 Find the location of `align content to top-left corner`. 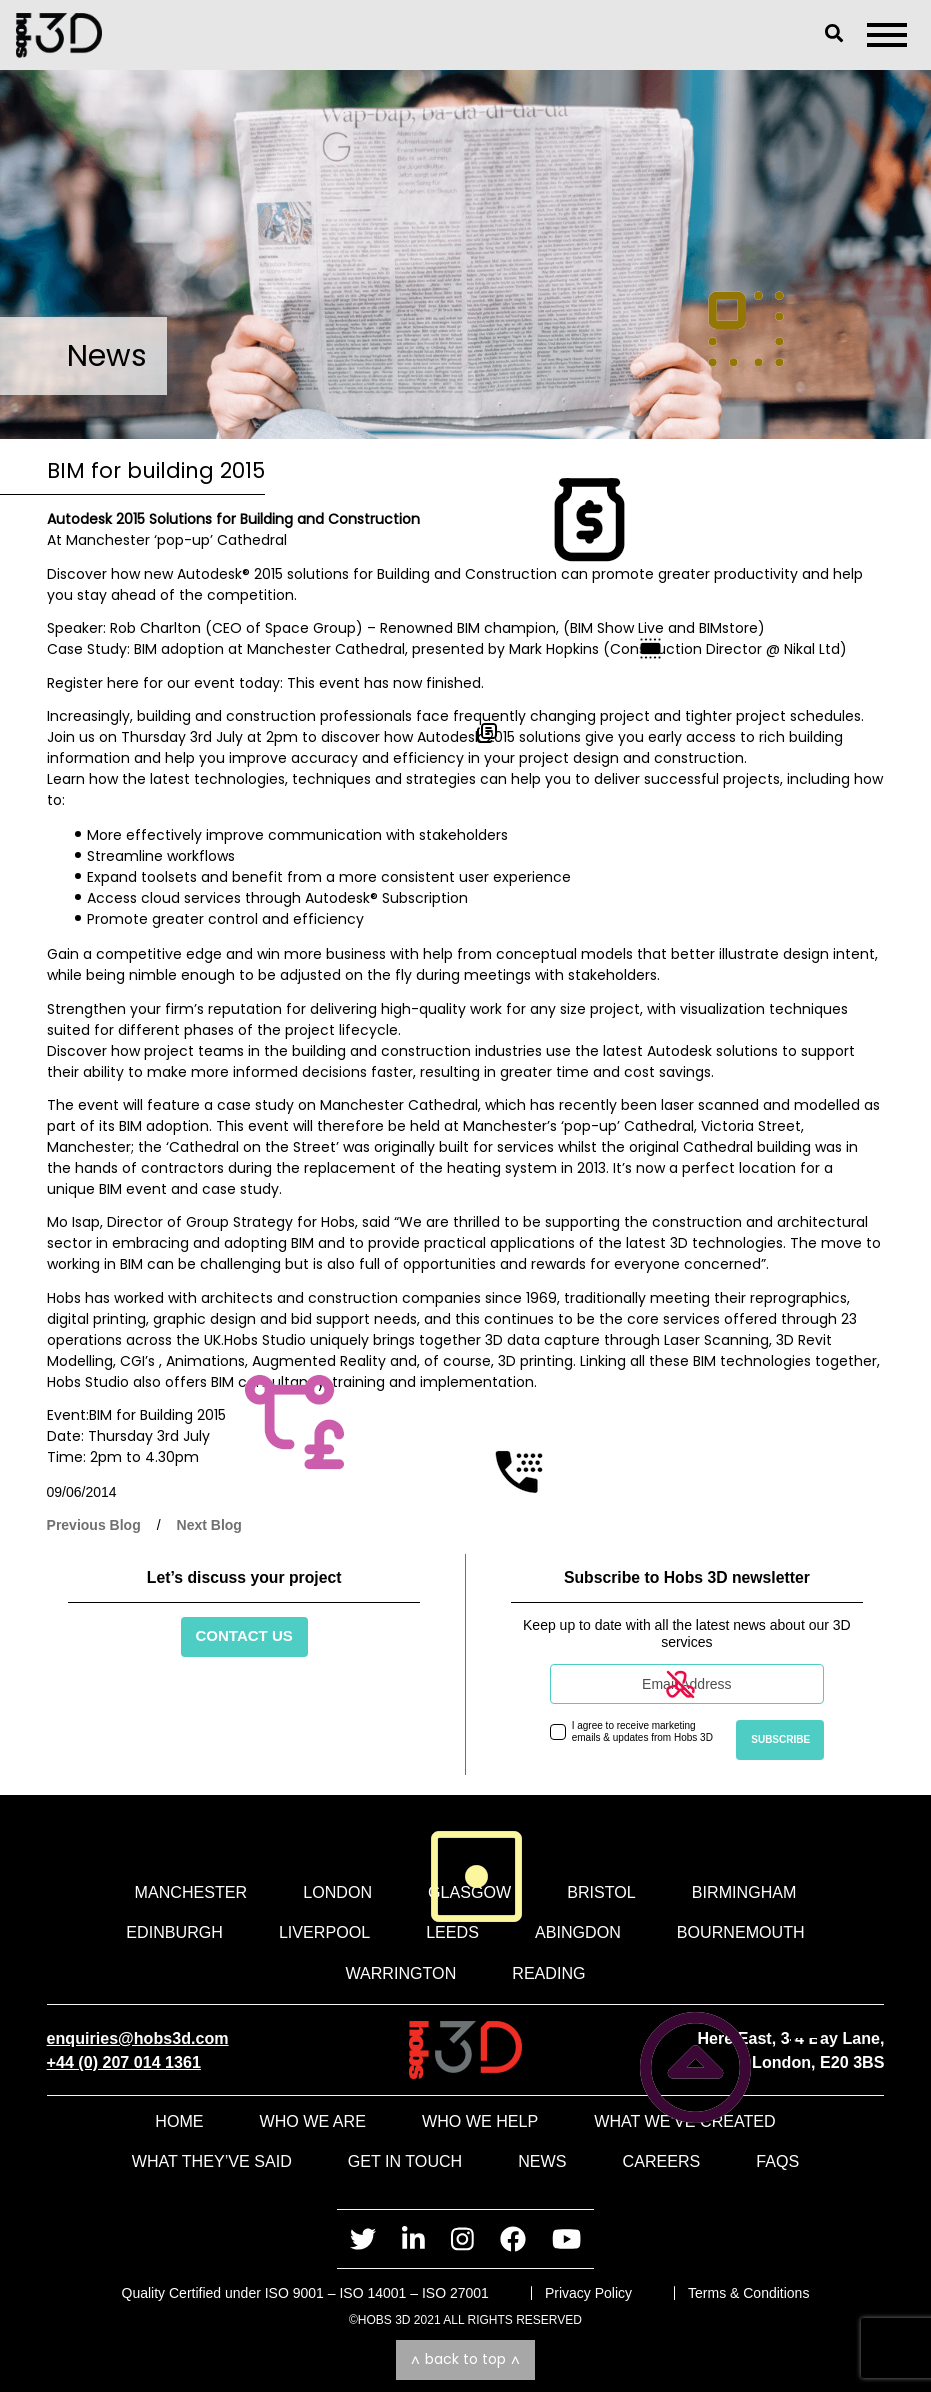

align content to top-left corner is located at coordinates (746, 329).